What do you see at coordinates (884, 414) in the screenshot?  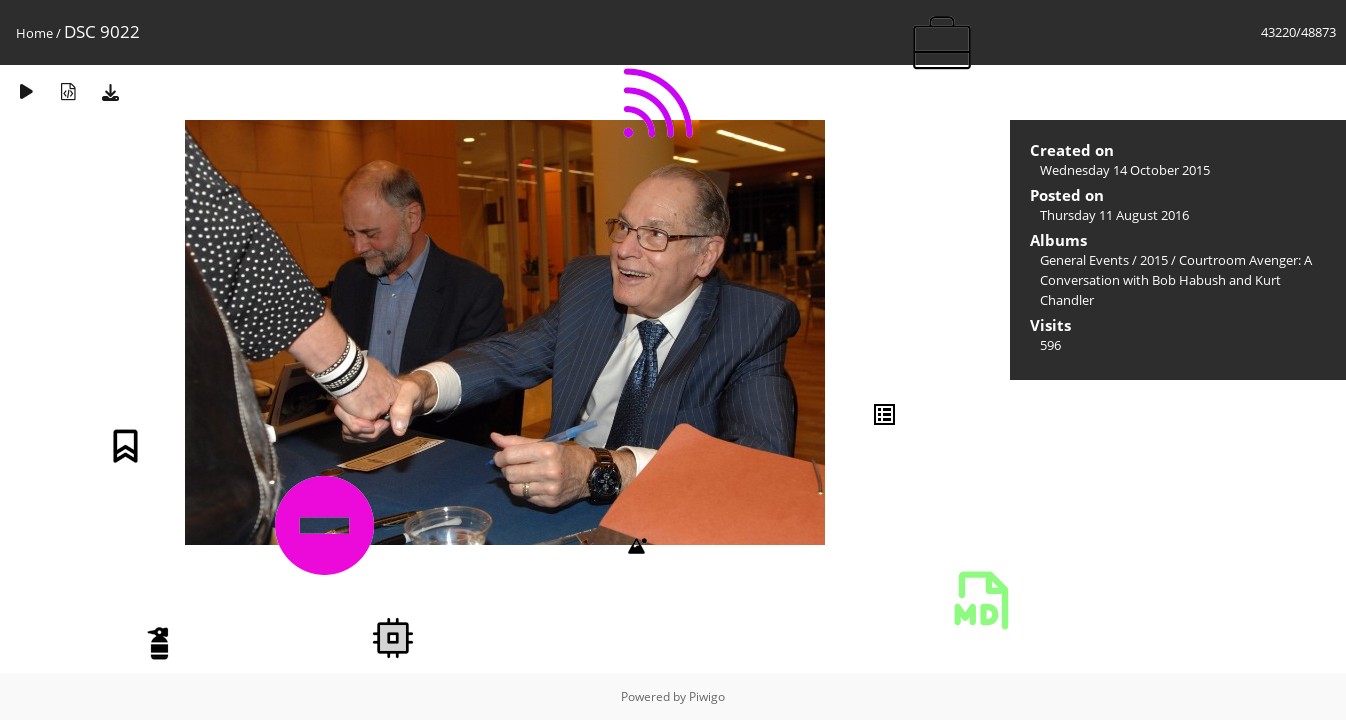 I see `view list details or summary` at bounding box center [884, 414].